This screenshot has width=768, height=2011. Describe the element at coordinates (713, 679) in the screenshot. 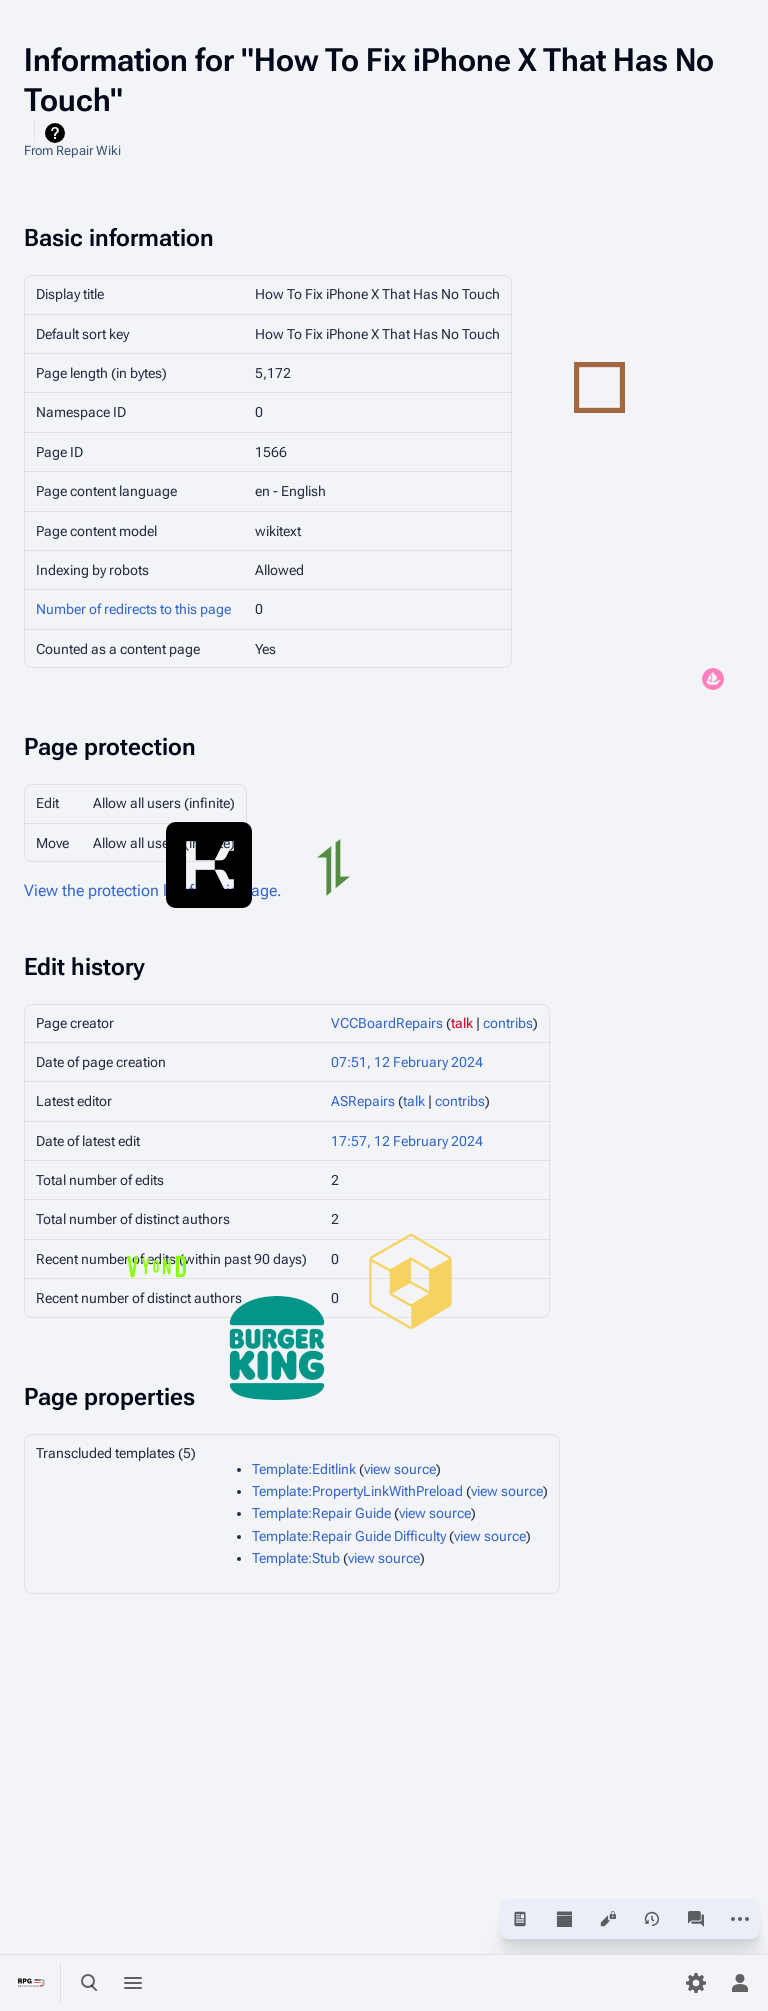

I see `open the OpenSea NFT marketplace` at that location.